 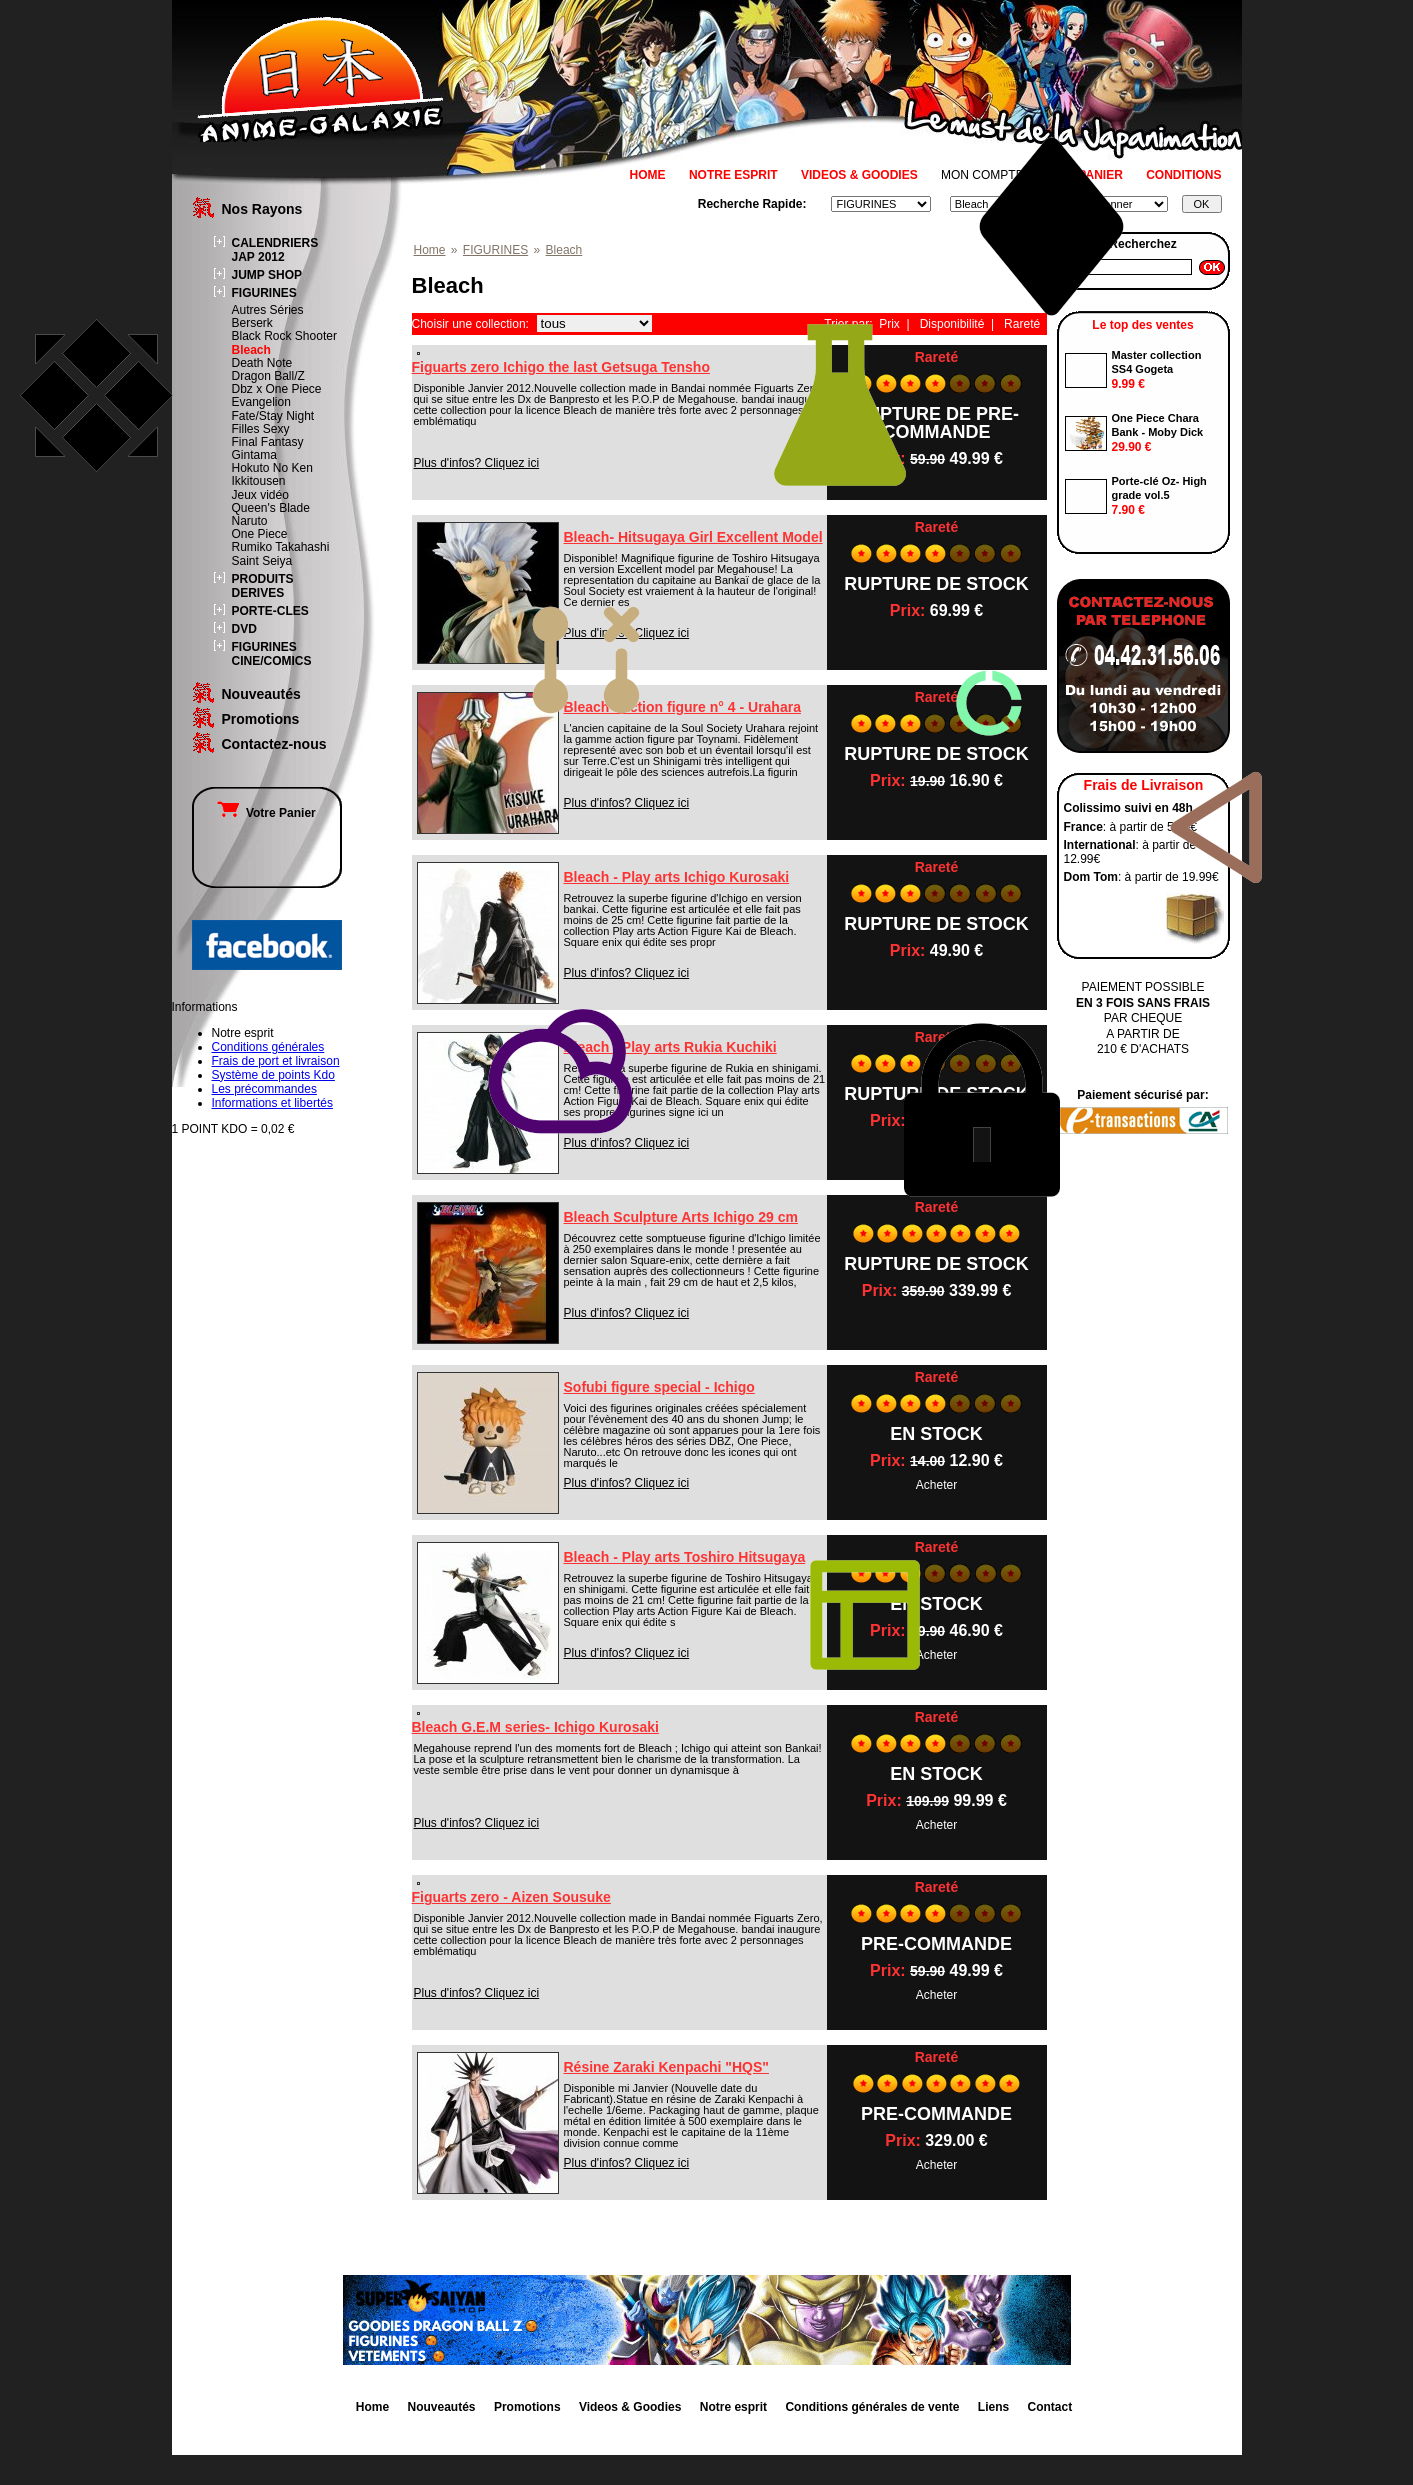 What do you see at coordinates (840, 405) in the screenshot?
I see `access laboratory or science features` at bounding box center [840, 405].